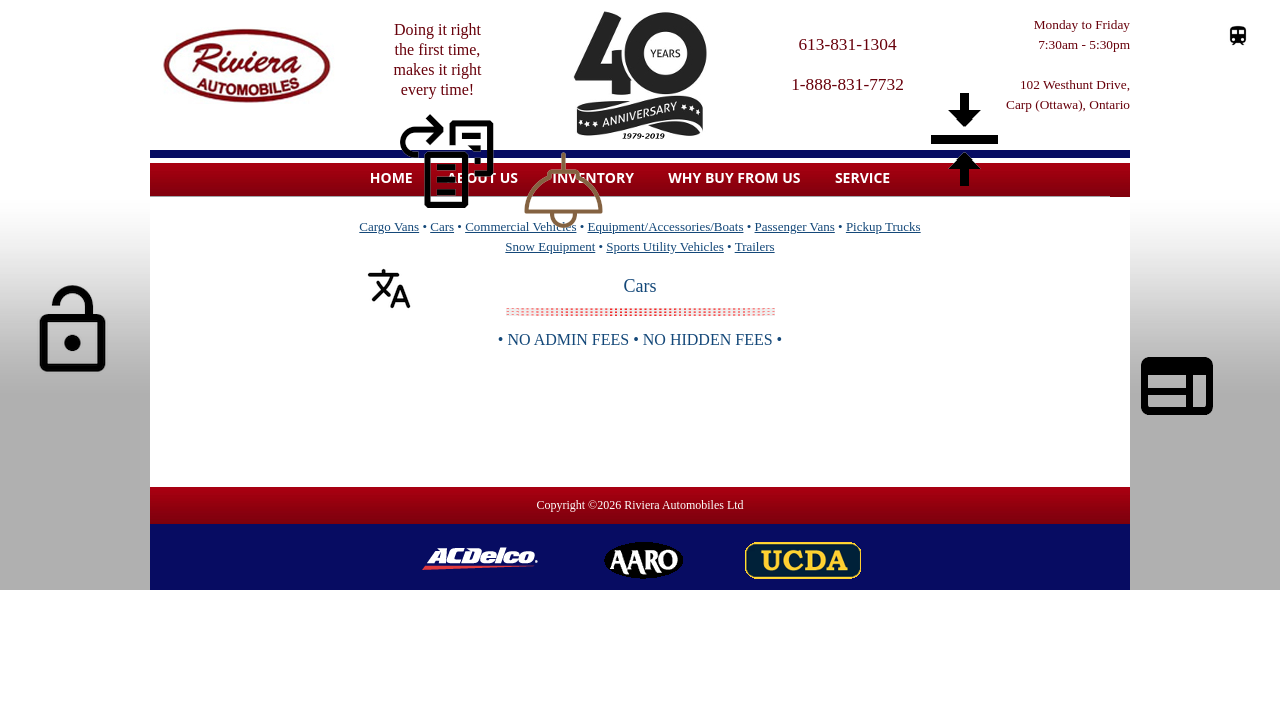 The width and height of the screenshot is (1280, 720). What do you see at coordinates (72, 330) in the screenshot?
I see `unlock or access secured content` at bounding box center [72, 330].